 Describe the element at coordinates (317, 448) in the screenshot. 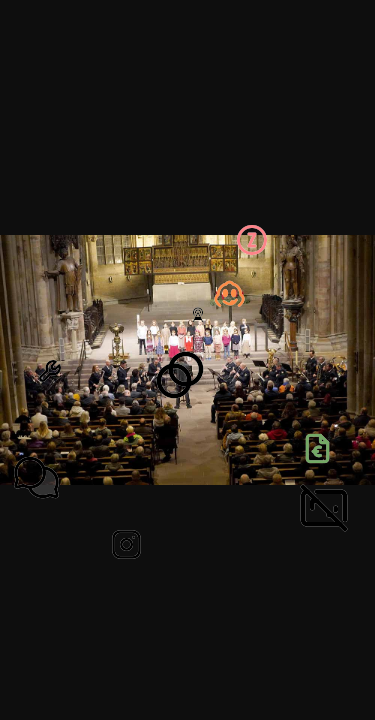

I see `view euro currency document` at that location.